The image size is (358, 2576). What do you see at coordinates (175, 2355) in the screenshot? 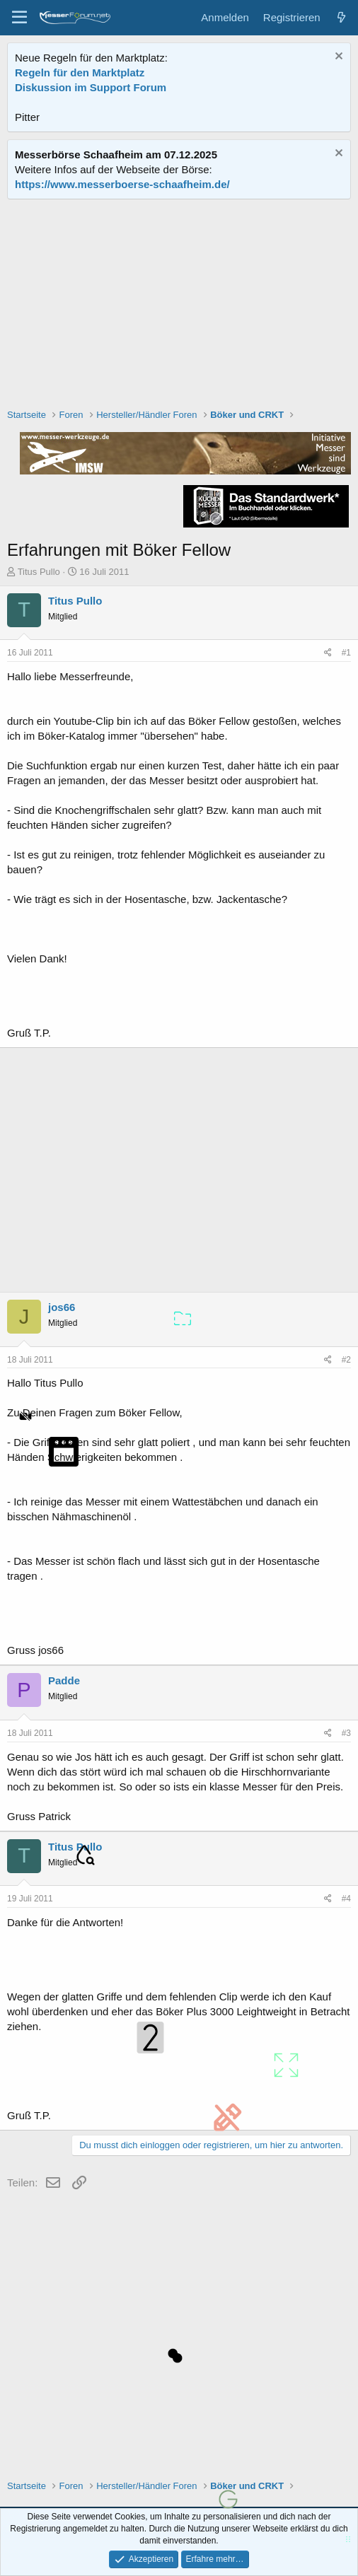
I see `merge or combine selected items` at bounding box center [175, 2355].